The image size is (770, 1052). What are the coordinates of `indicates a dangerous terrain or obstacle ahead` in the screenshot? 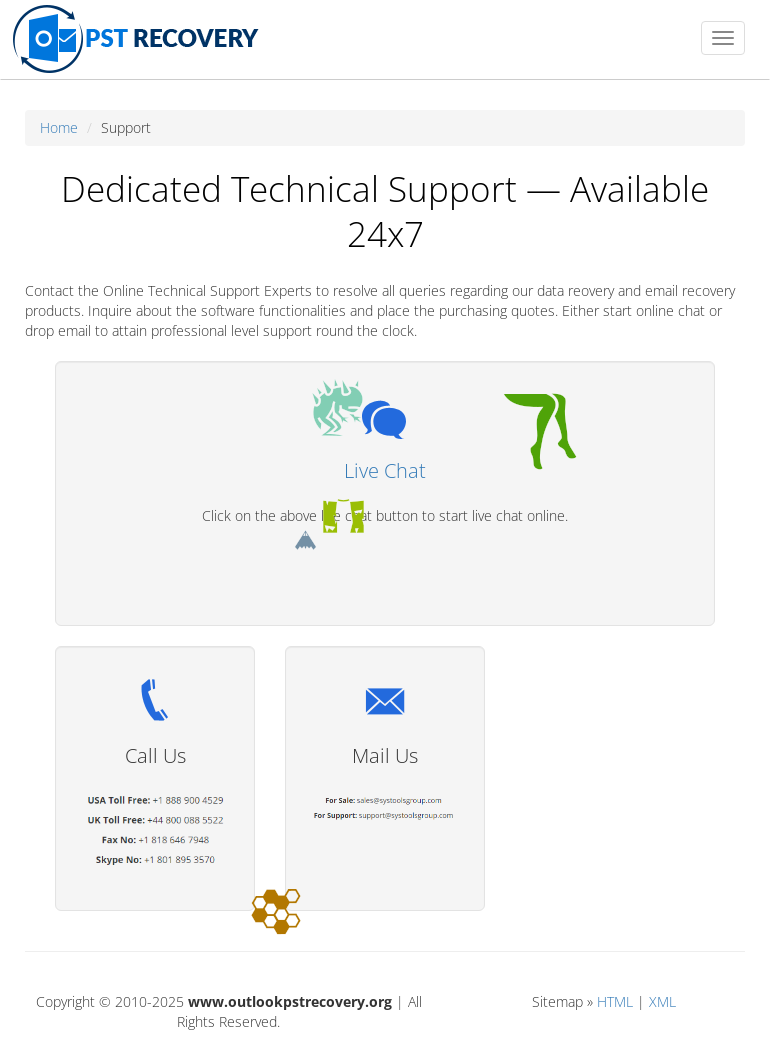 It's located at (343, 512).